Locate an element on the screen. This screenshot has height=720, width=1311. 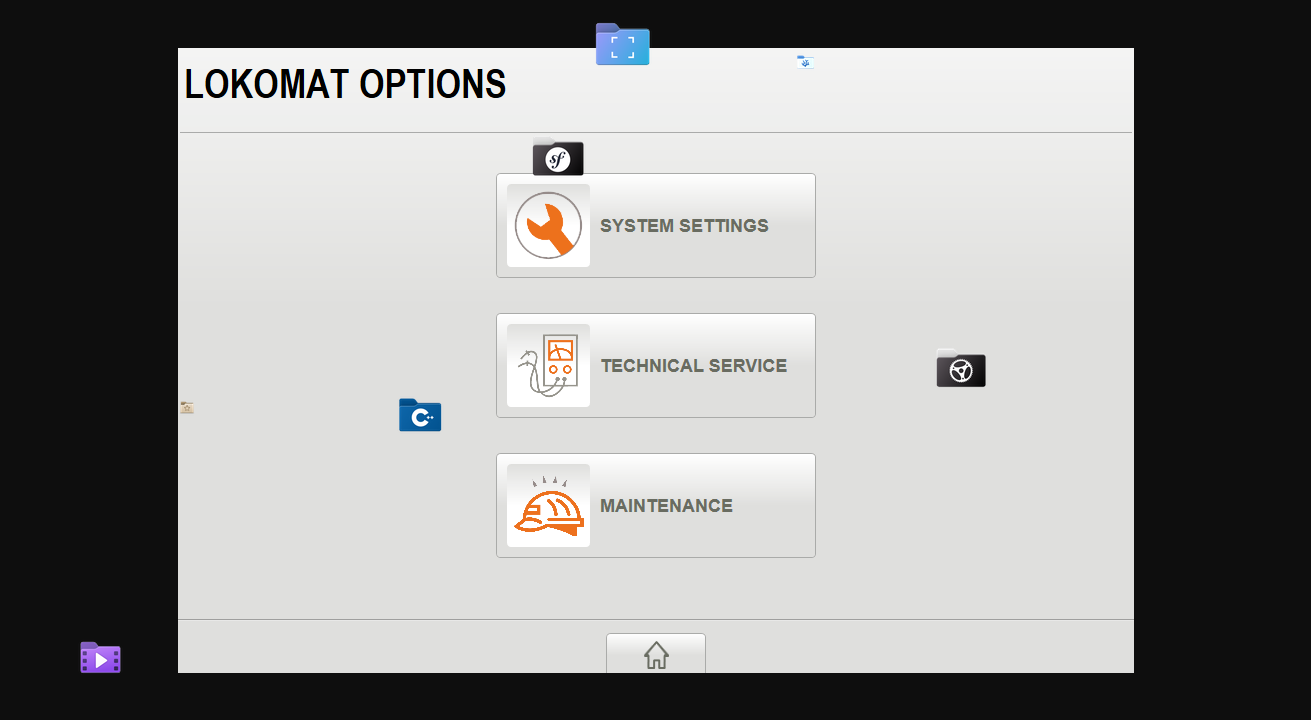
open symfony project folder is located at coordinates (558, 157).